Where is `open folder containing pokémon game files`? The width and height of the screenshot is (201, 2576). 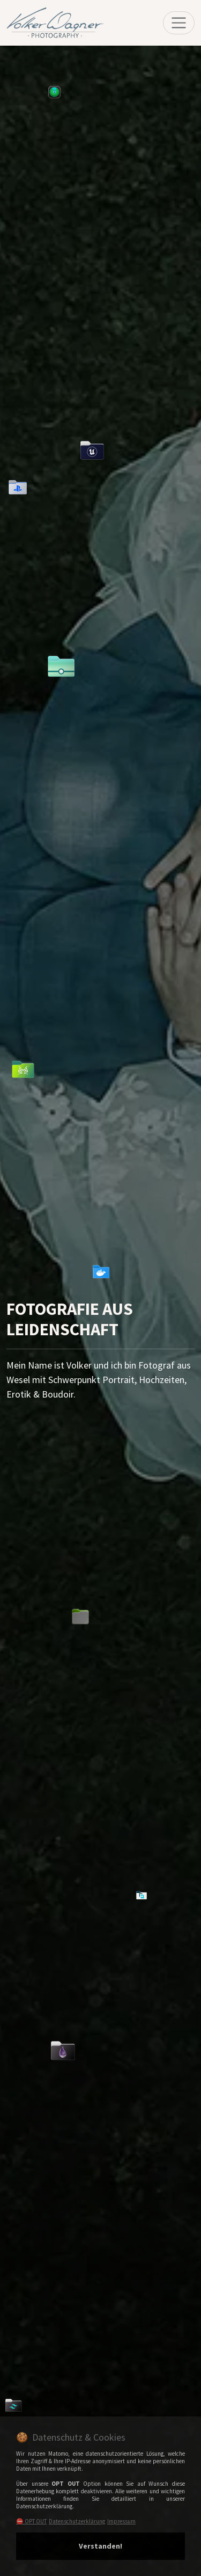
open folder containing pokémon game files is located at coordinates (61, 667).